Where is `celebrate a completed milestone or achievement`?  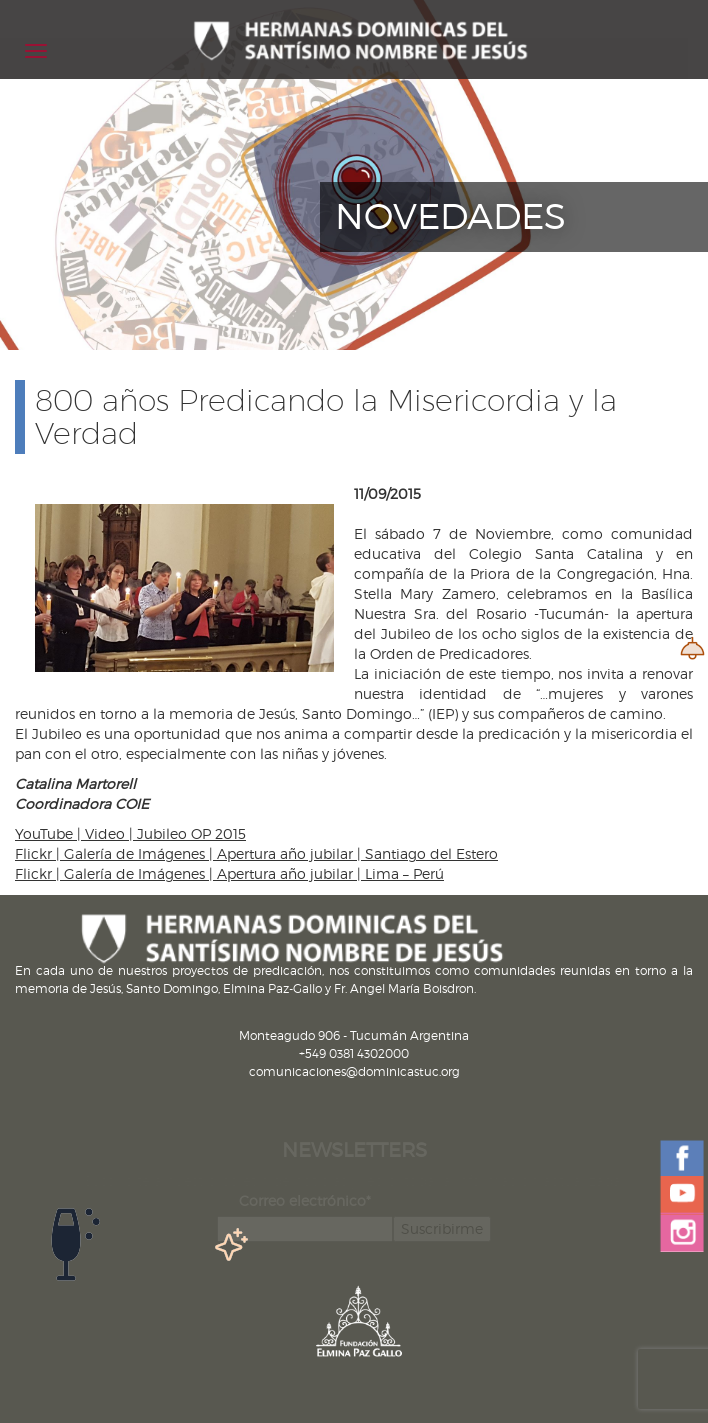 celebrate a completed milestone or achievement is located at coordinates (68, 1244).